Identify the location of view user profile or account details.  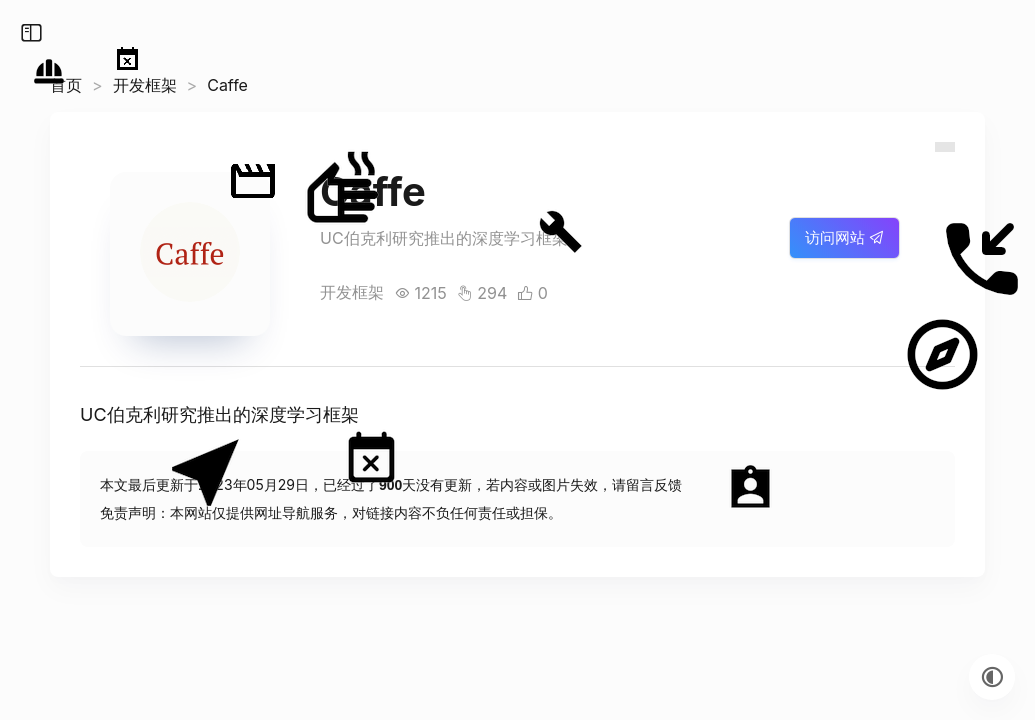
(750, 488).